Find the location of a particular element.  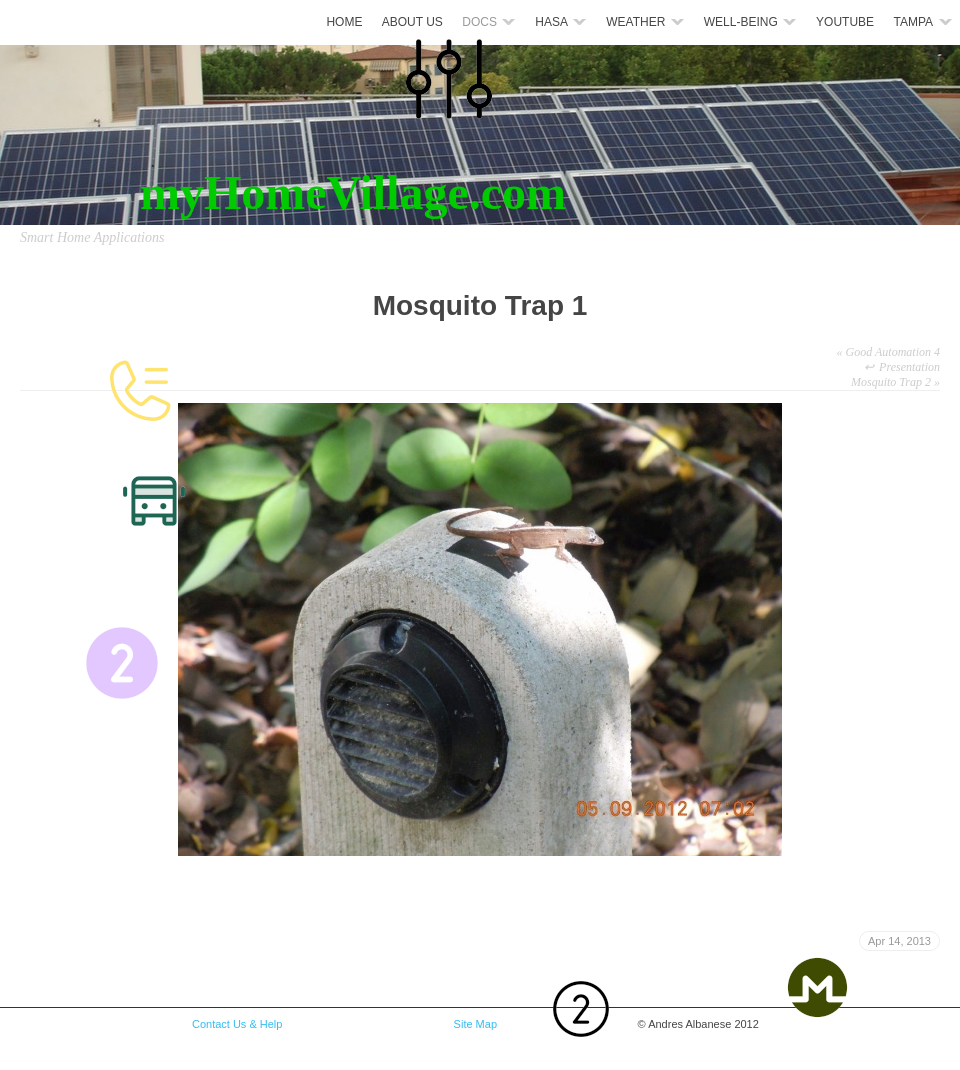

view public transit options is located at coordinates (154, 501).